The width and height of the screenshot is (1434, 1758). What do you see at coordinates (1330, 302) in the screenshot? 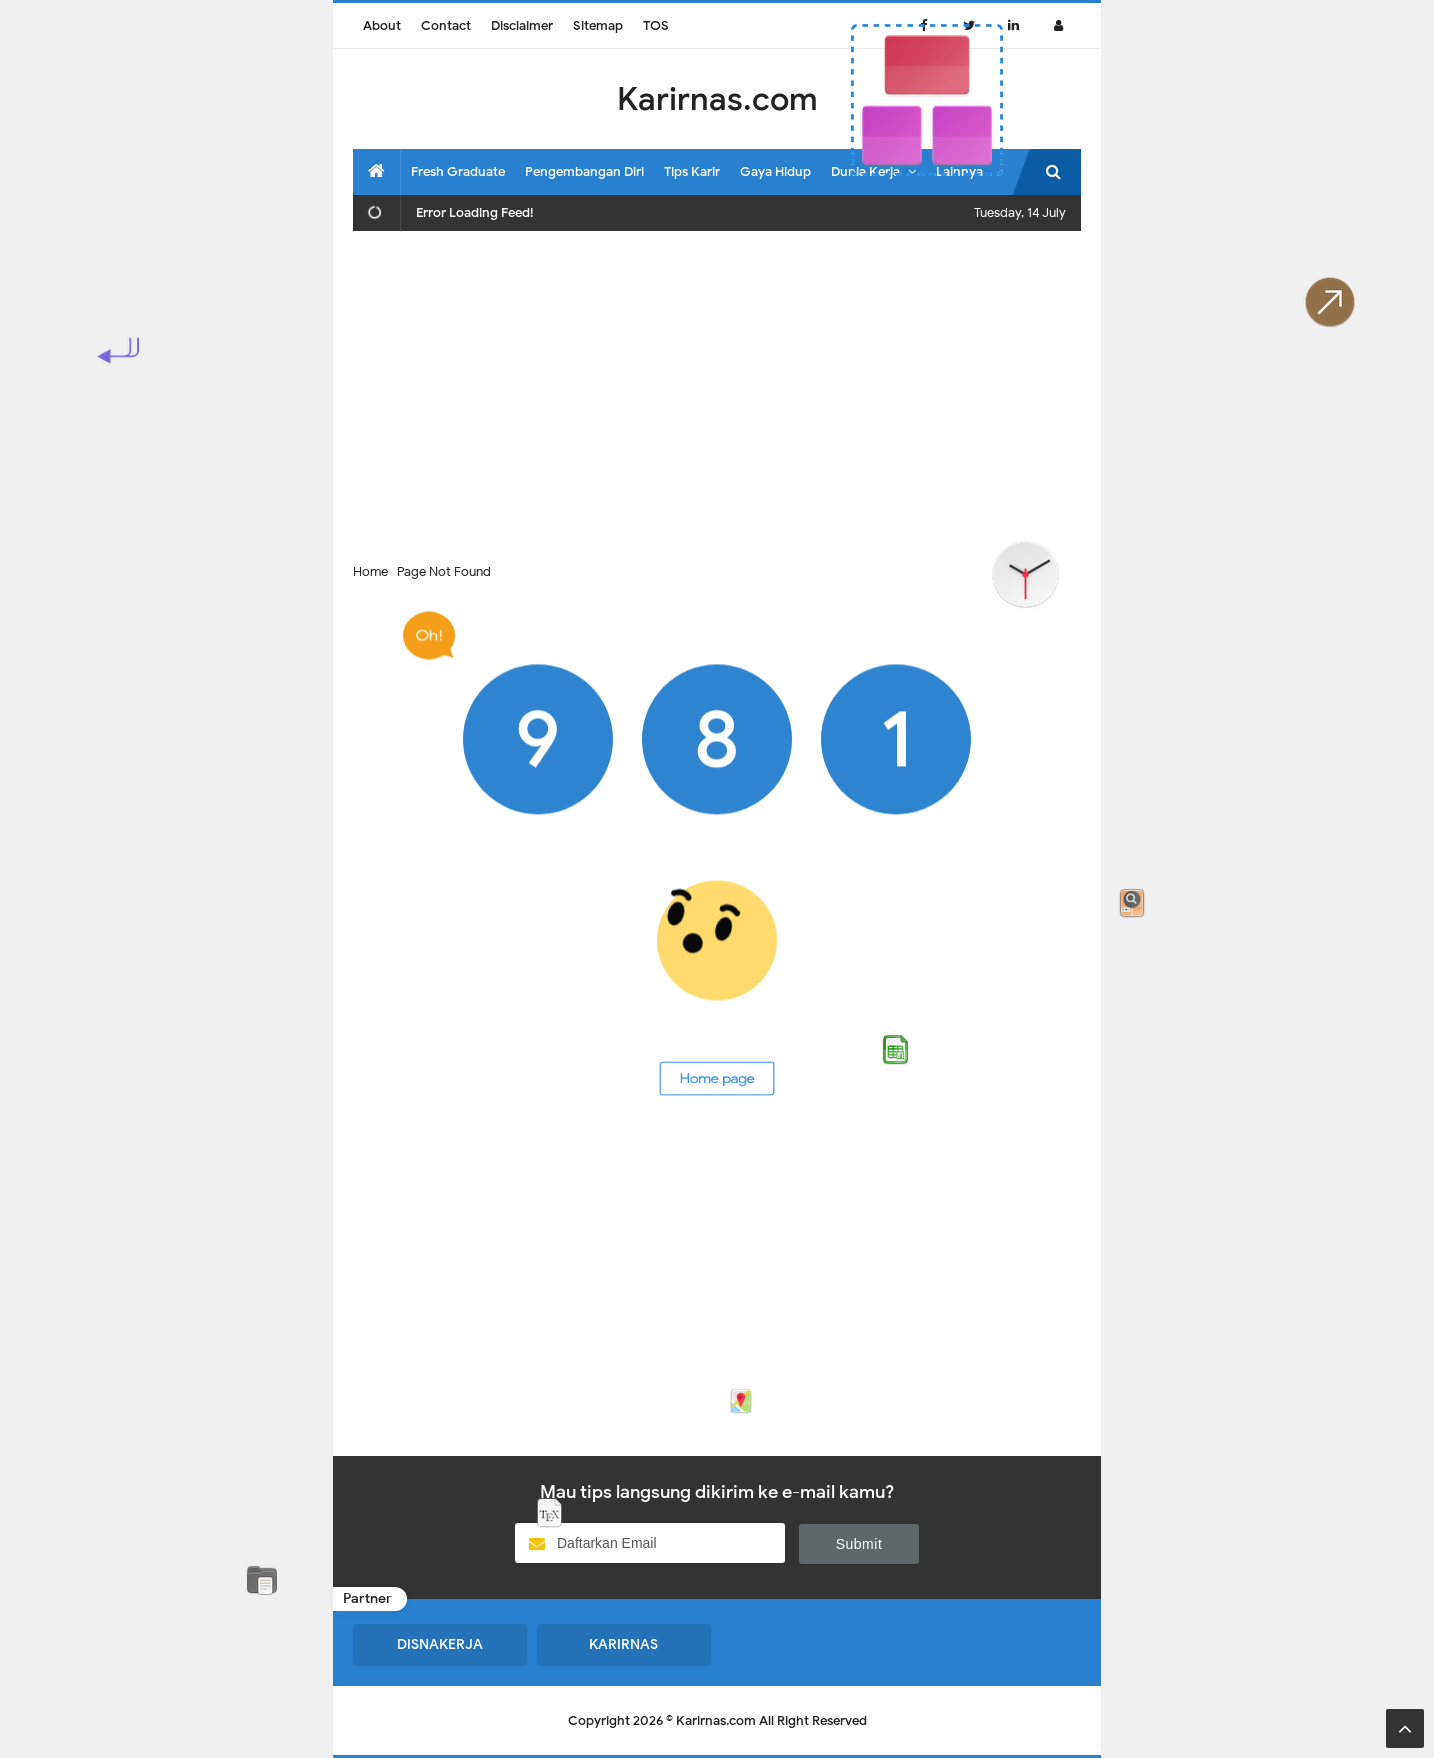
I see `indicates a symbolic link or shortcut to another file` at bounding box center [1330, 302].